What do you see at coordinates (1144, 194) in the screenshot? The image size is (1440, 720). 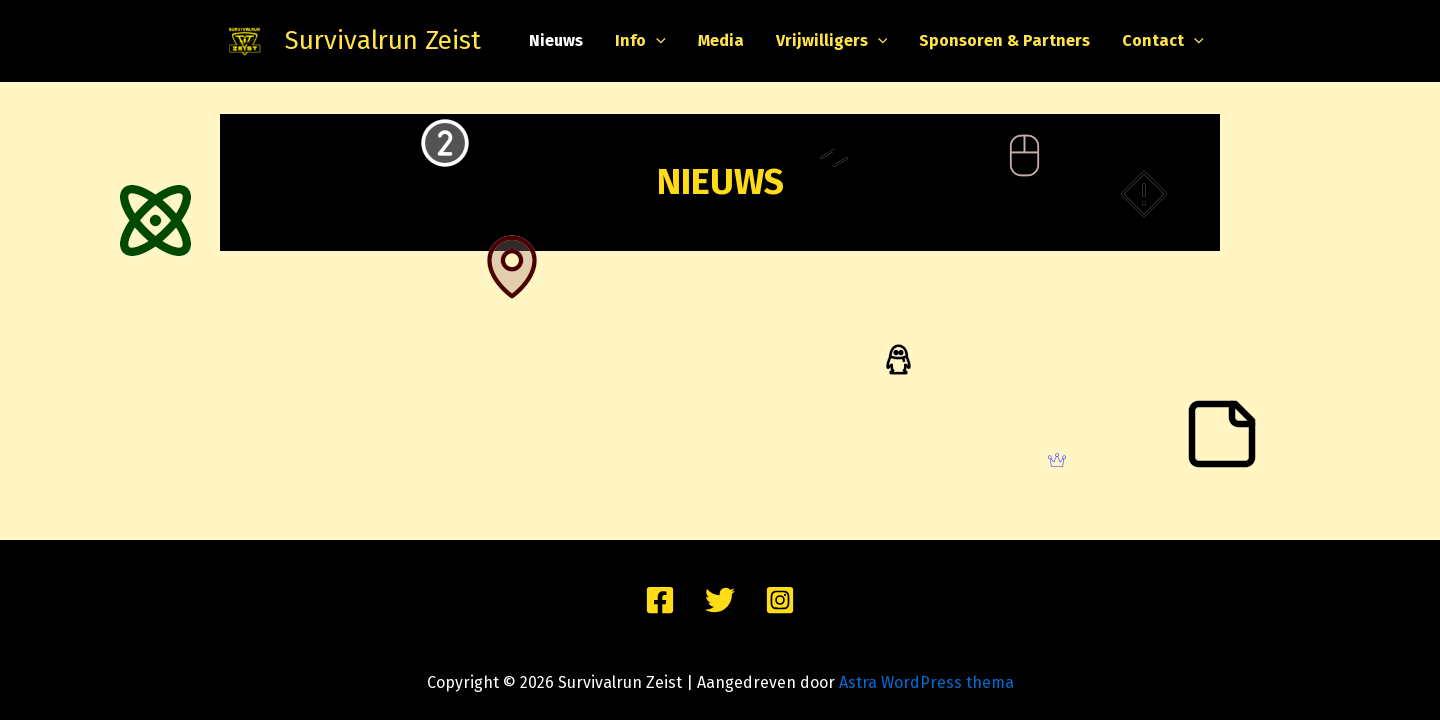 I see `indicates a warning or caution alert` at bounding box center [1144, 194].